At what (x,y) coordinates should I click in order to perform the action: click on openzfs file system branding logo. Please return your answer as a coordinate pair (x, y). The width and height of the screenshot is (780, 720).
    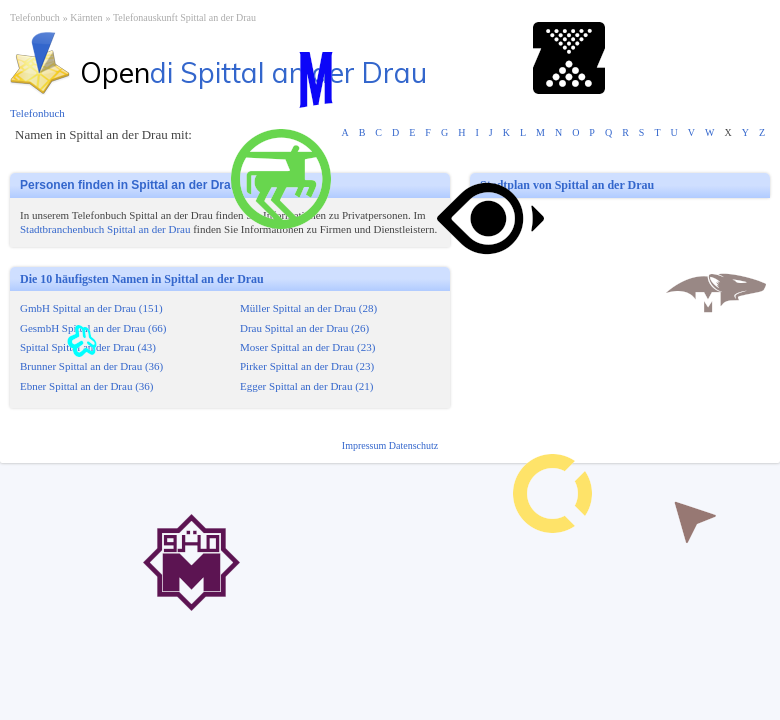
    Looking at the image, I should click on (569, 58).